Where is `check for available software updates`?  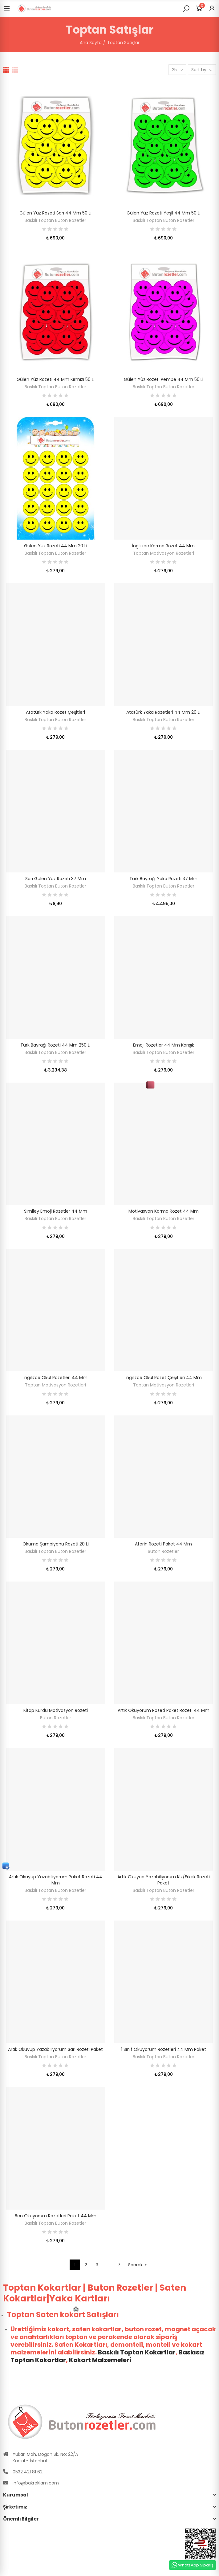
check for available software updates is located at coordinates (76, 2309).